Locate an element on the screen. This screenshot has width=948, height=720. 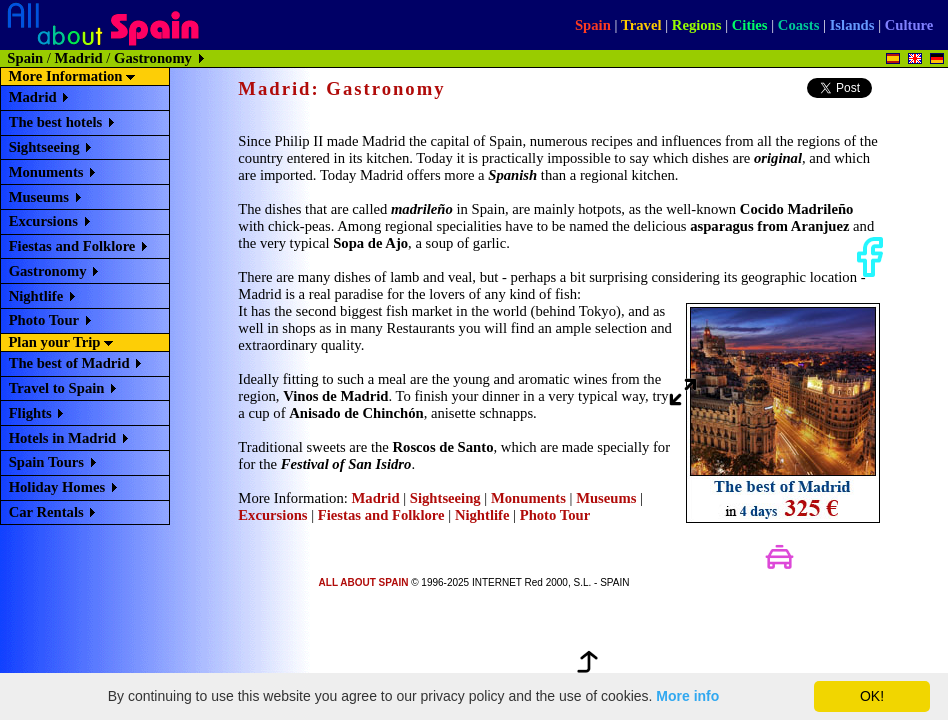
open Facebook app is located at coordinates (871, 257).